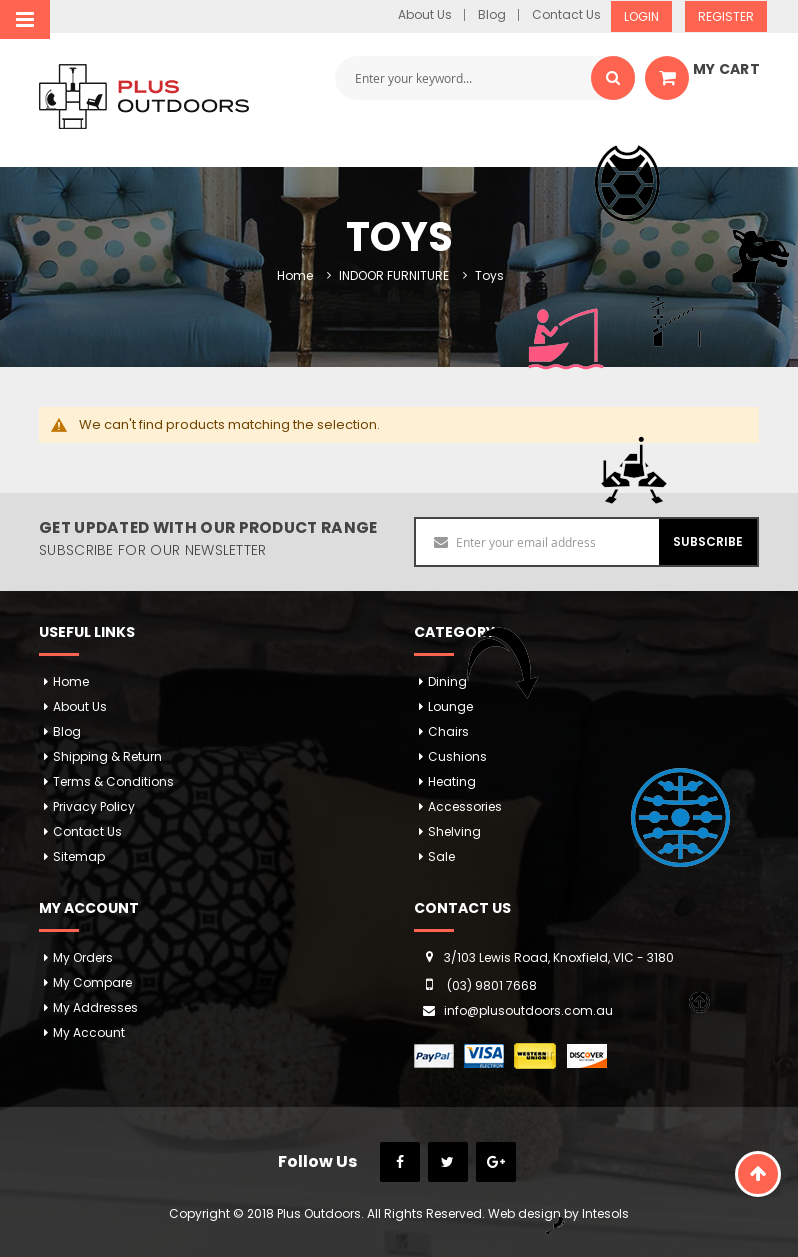  I want to click on indicates north or upward direction in a game compass, so click(699, 1002).